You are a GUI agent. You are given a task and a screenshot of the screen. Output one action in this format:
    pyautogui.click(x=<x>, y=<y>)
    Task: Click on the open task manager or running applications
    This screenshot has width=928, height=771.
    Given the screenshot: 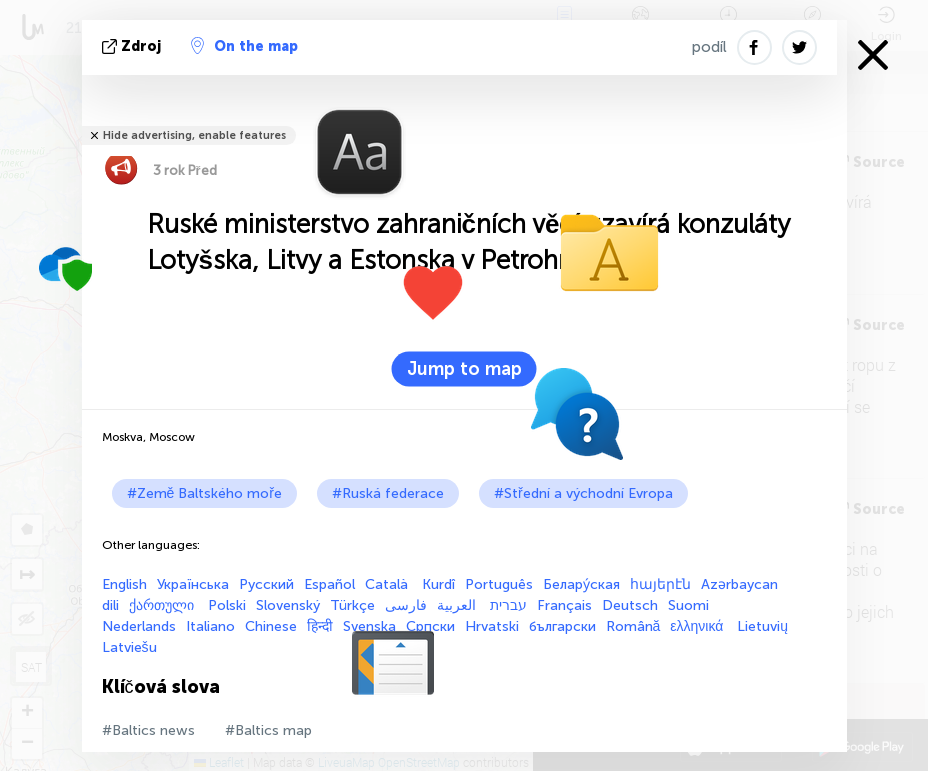 What is the action you would take?
    pyautogui.click(x=393, y=664)
    